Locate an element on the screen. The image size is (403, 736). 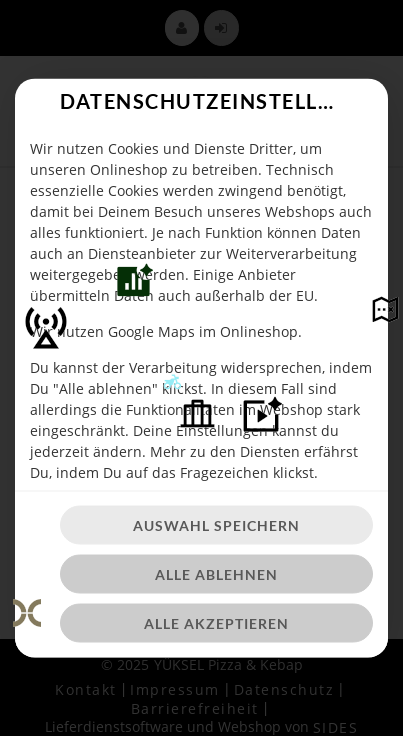
select motorcycle as transportation mode is located at coordinates (172, 381).